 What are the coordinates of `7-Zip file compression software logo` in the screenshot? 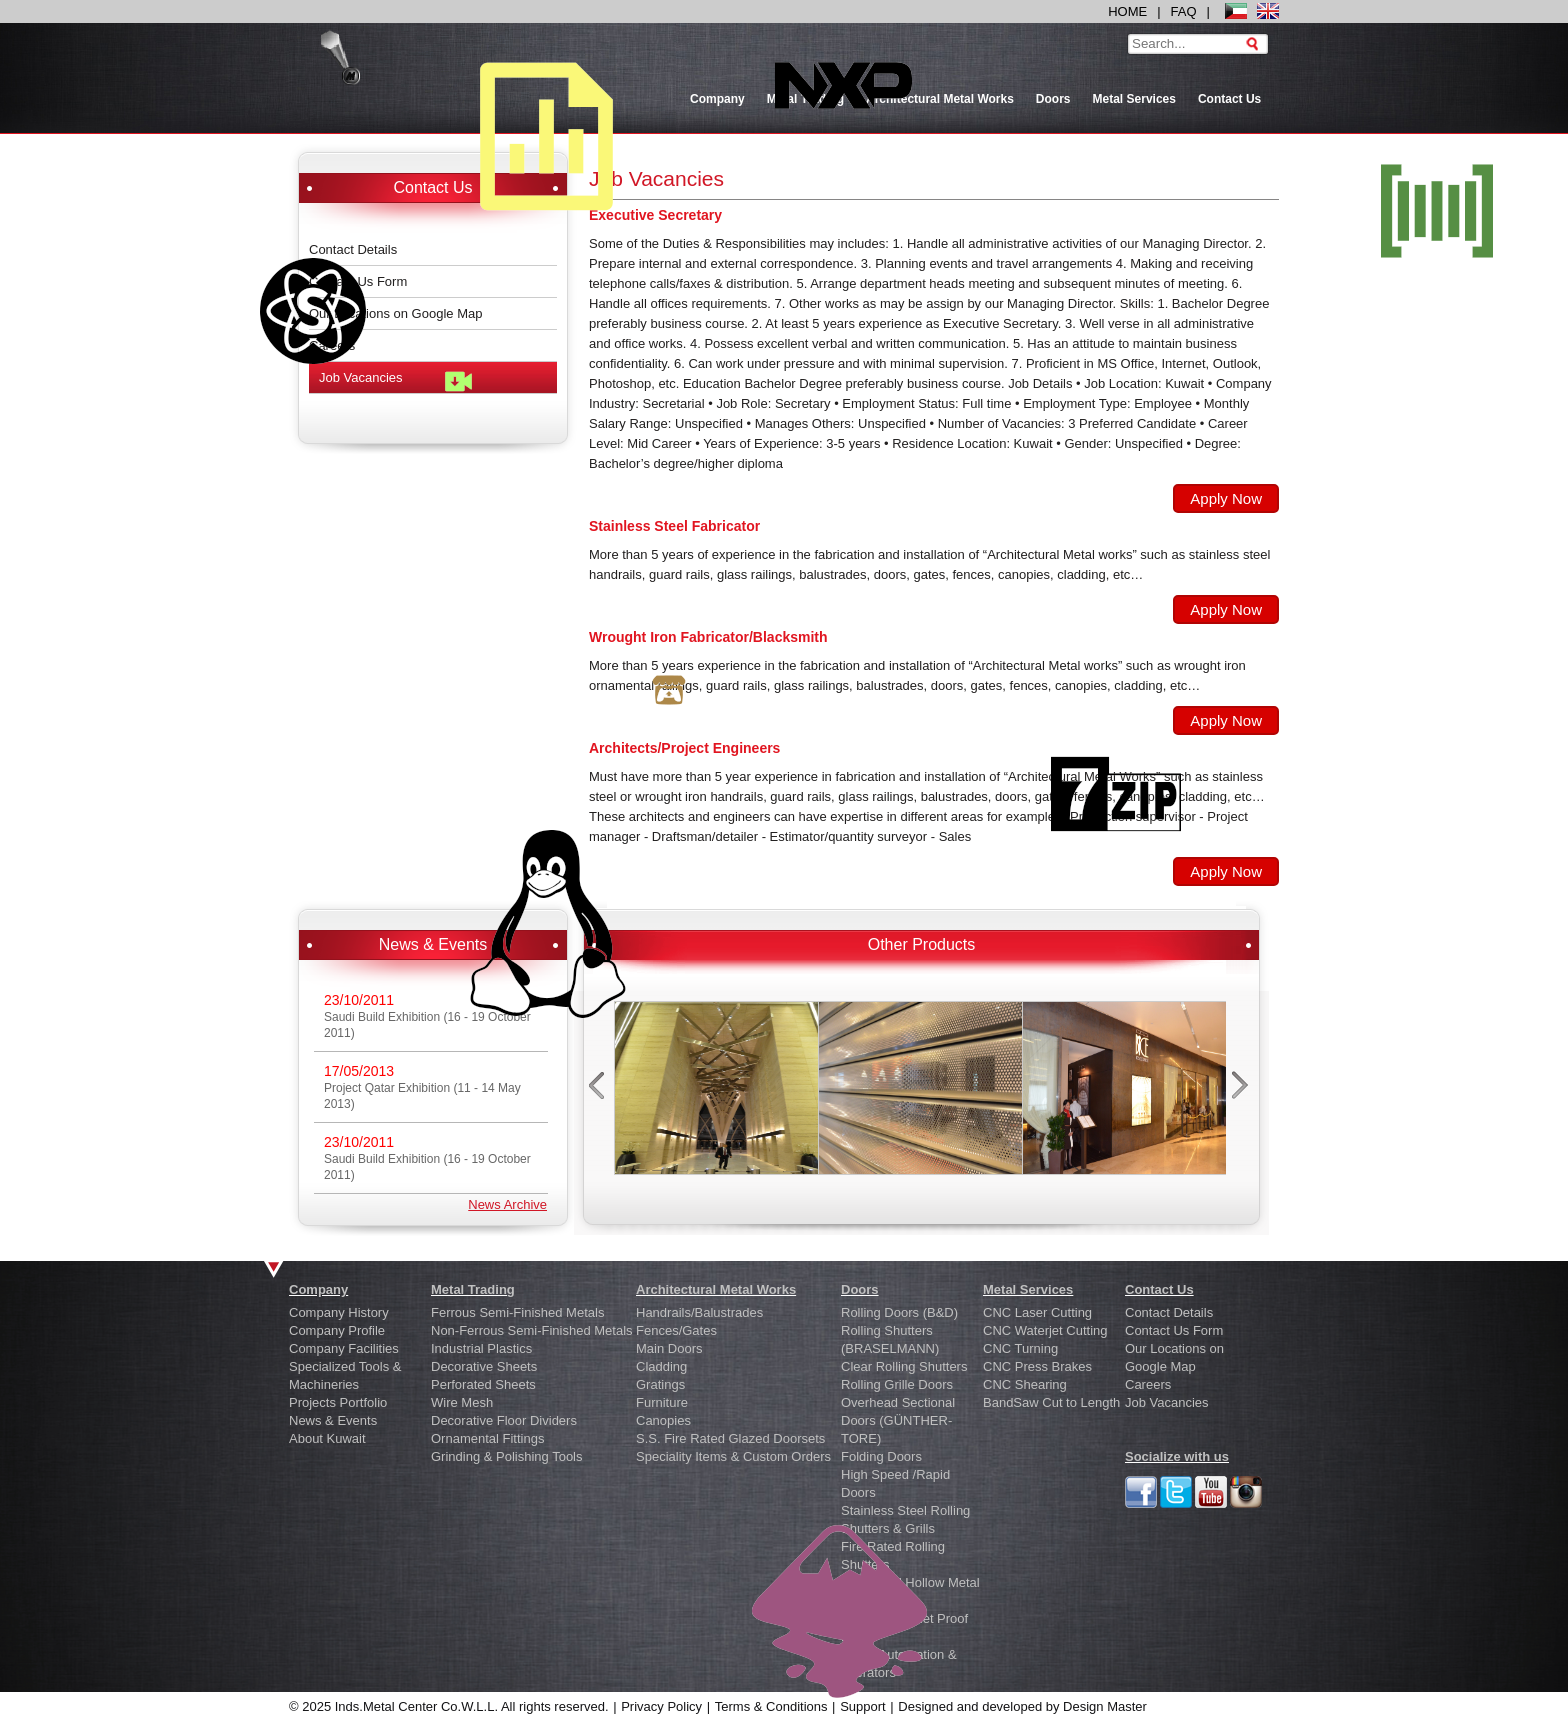 It's located at (1116, 794).